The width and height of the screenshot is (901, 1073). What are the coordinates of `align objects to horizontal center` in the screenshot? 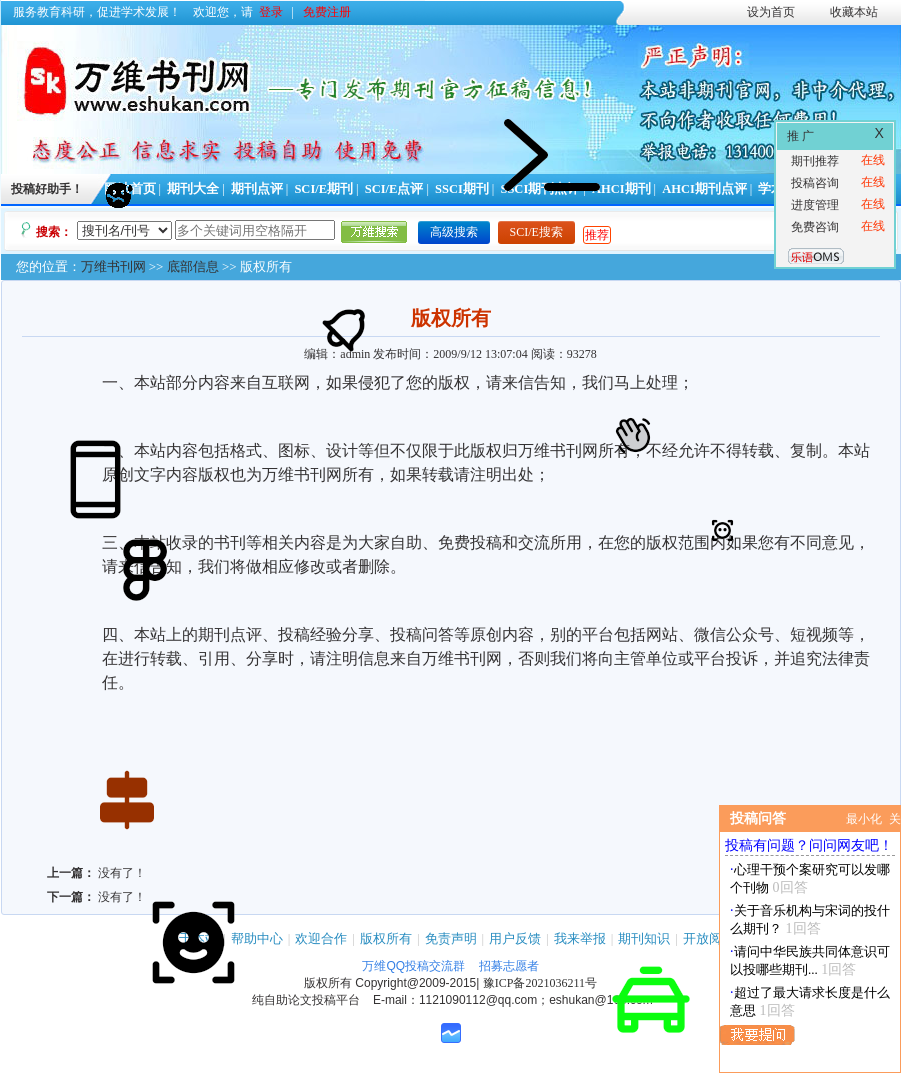 It's located at (127, 800).